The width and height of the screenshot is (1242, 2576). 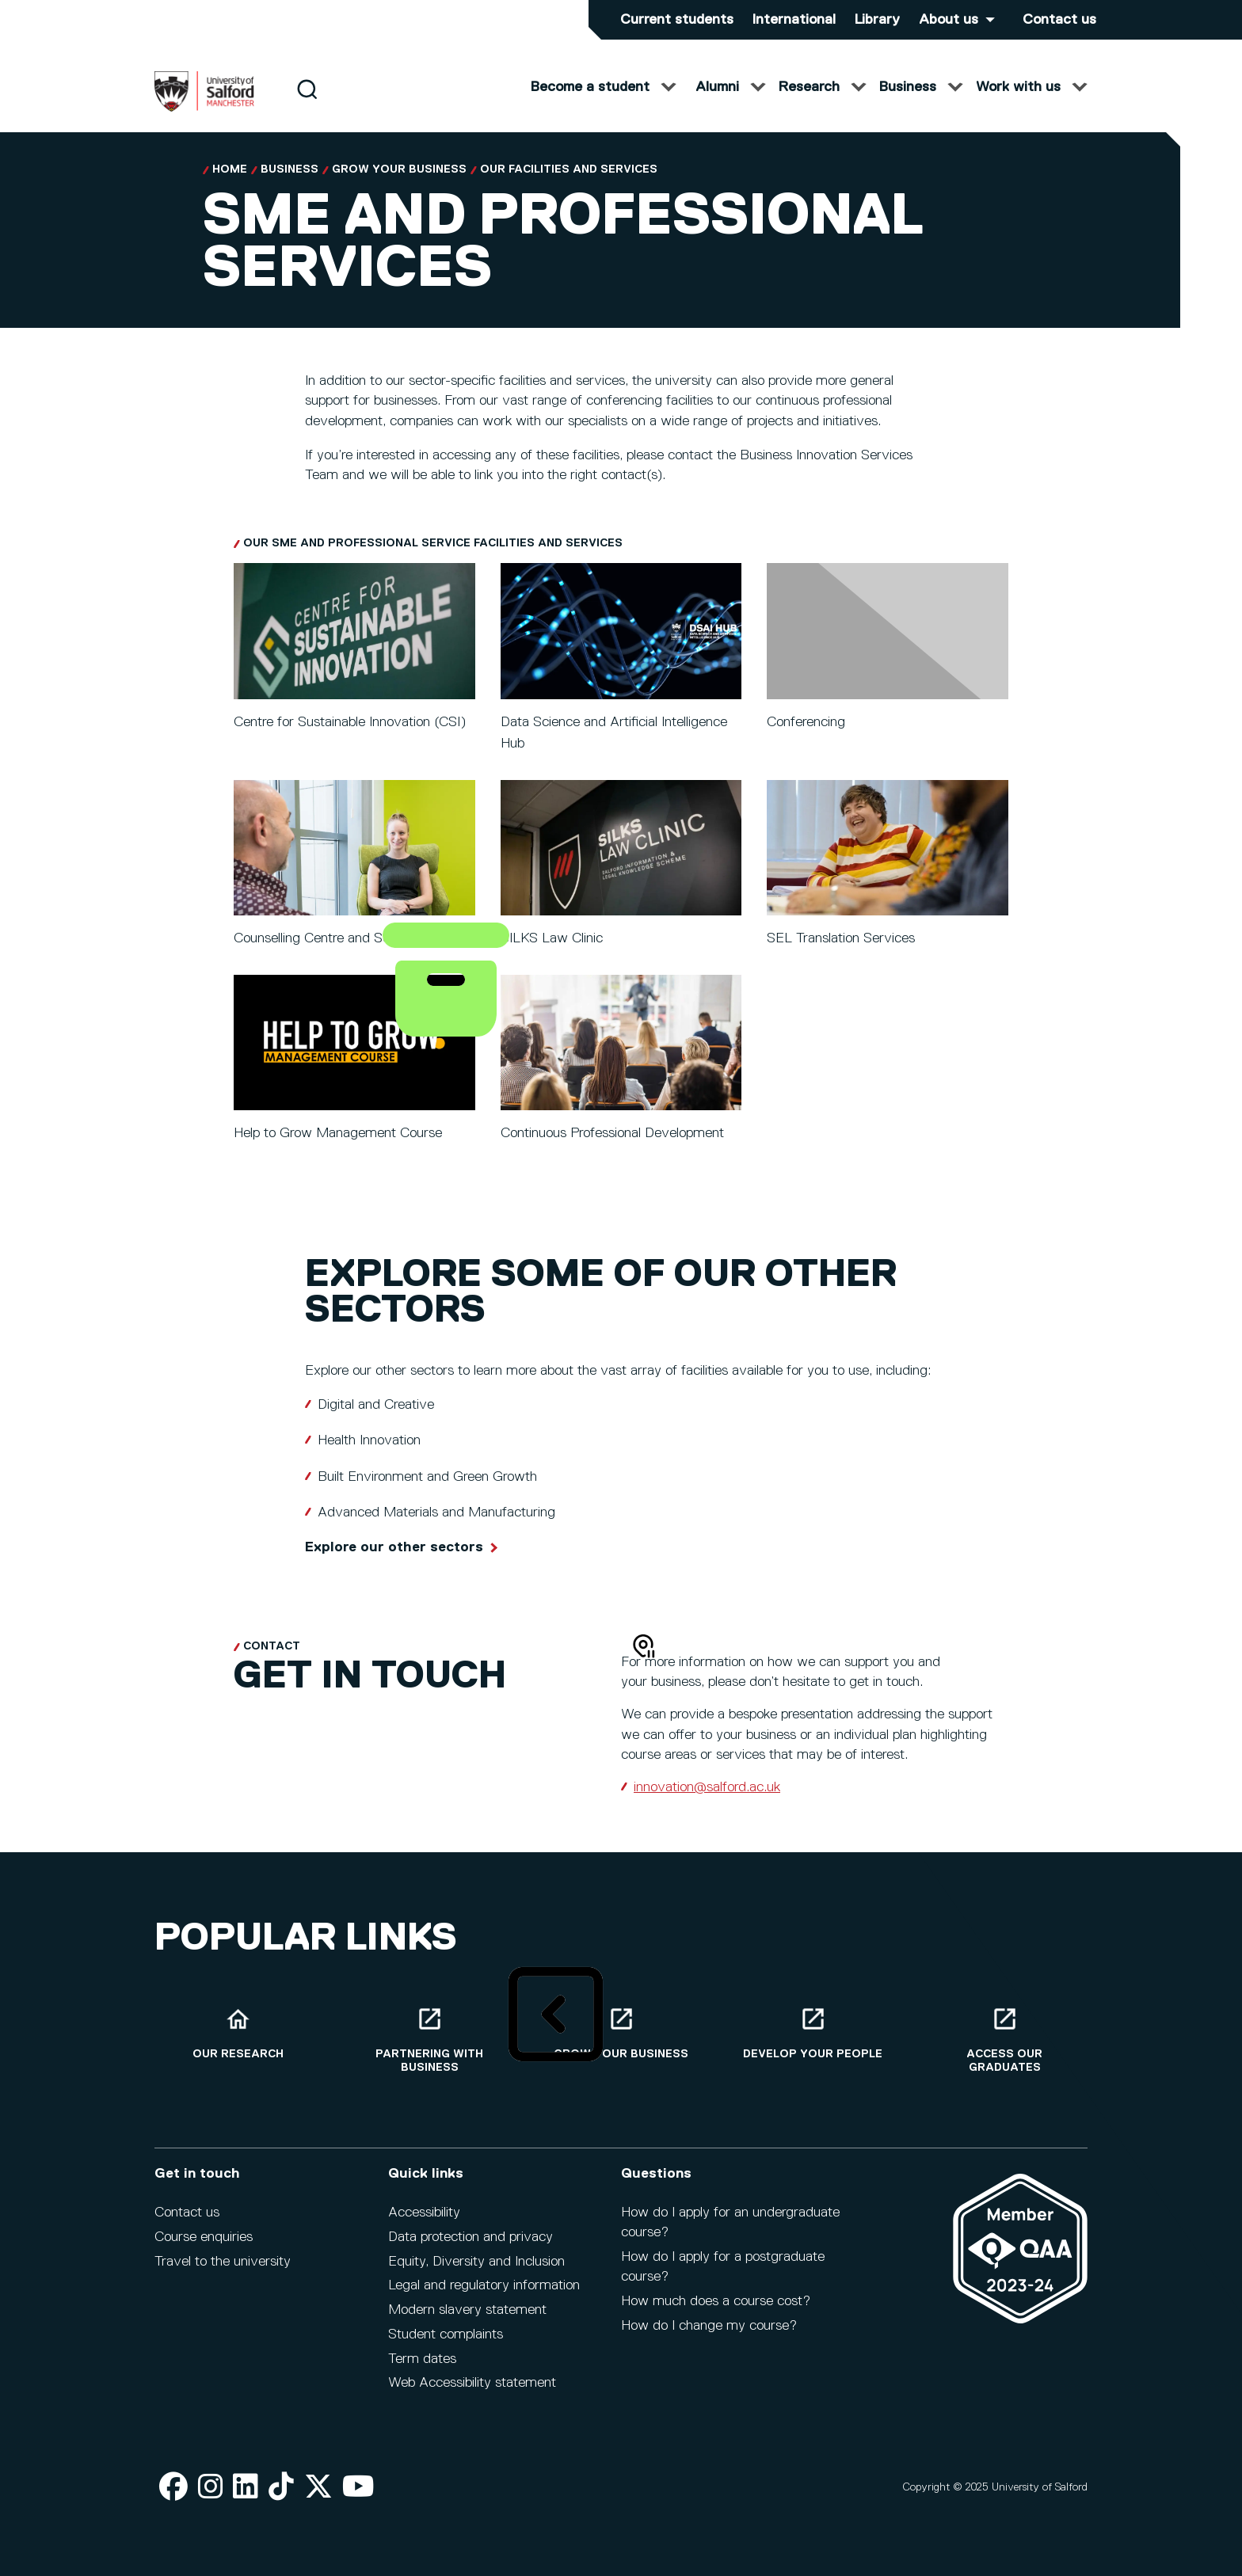 What do you see at coordinates (446, 980) in the screenshot?
I see `archive this item` at bounding box center [446, 980].